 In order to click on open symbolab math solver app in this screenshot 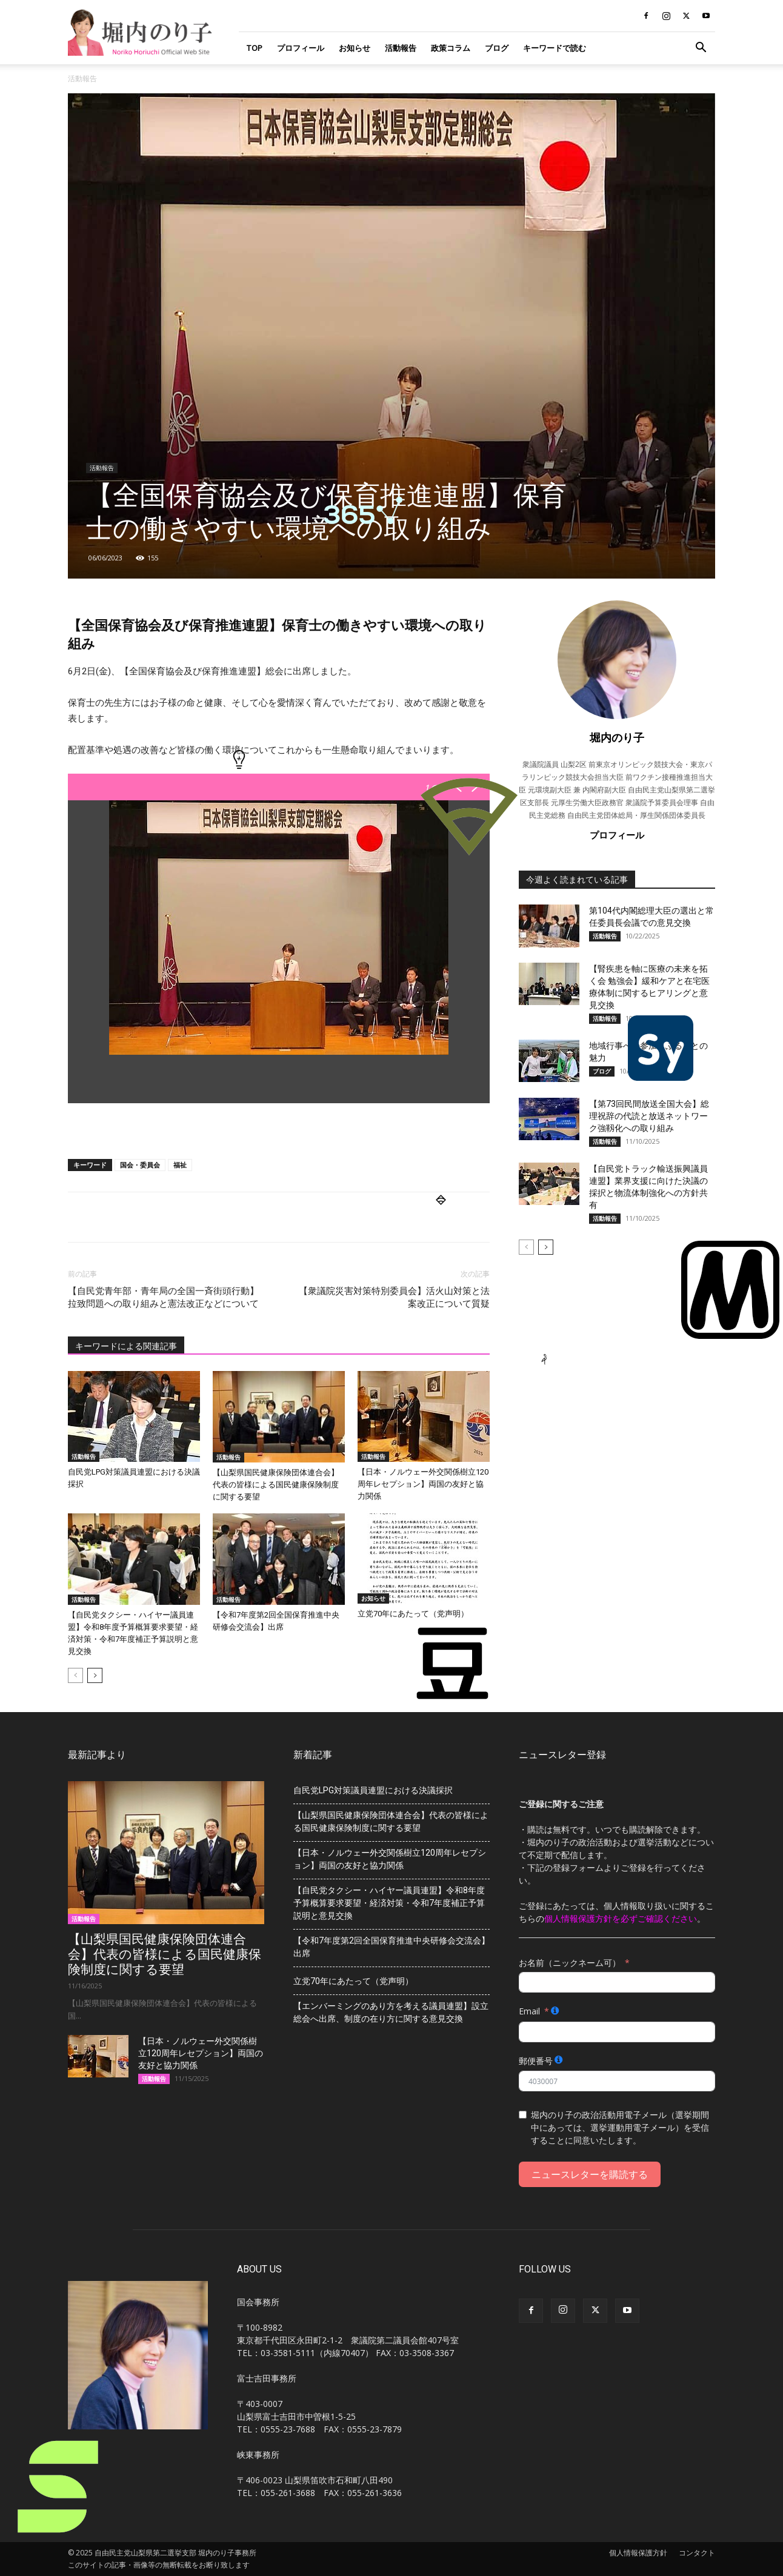, I will do `click(661, 1048)`.